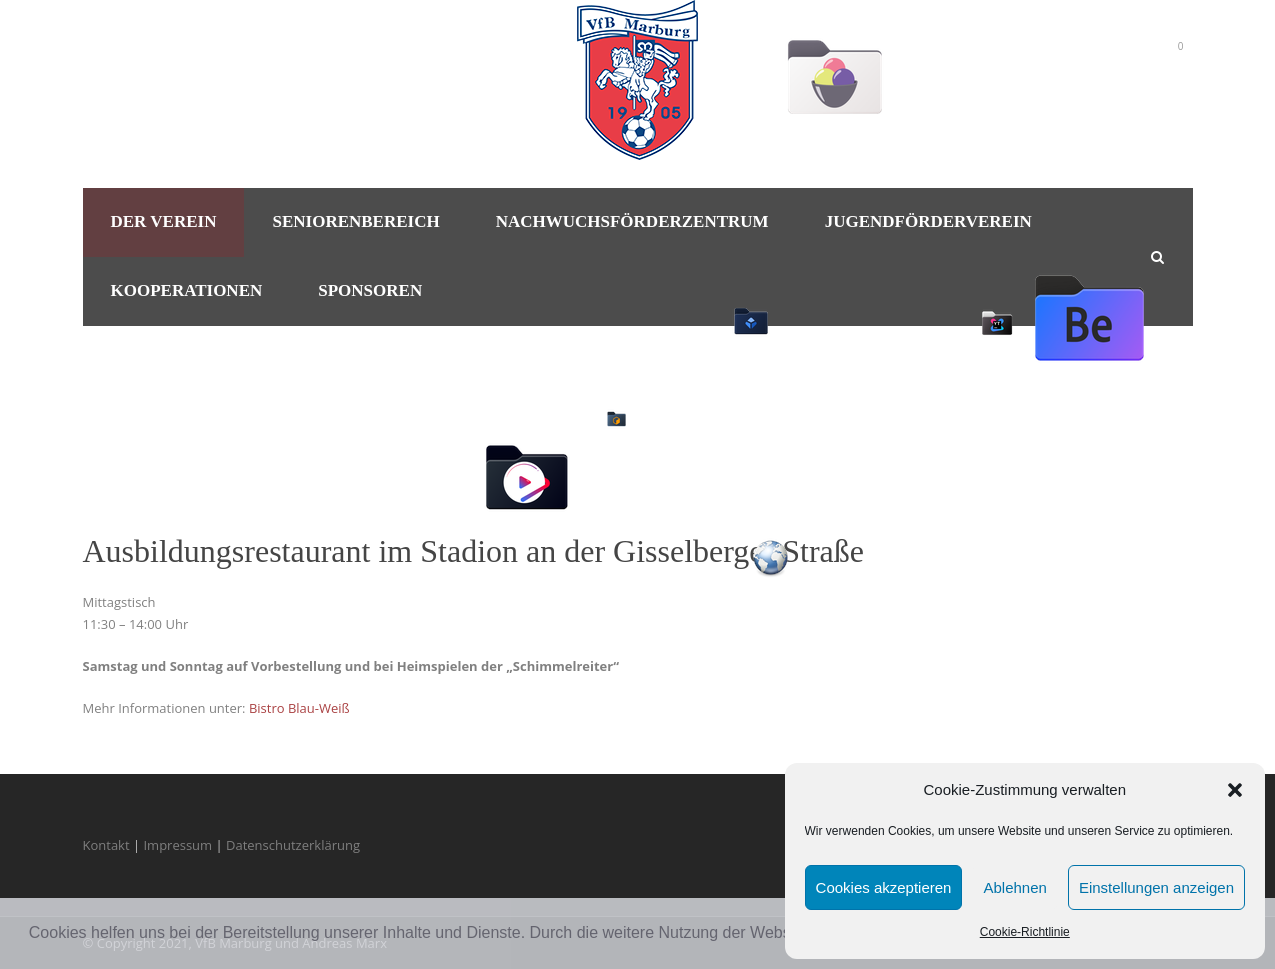  I want to click on open blockchain-related files and documents, so click(751, 322).